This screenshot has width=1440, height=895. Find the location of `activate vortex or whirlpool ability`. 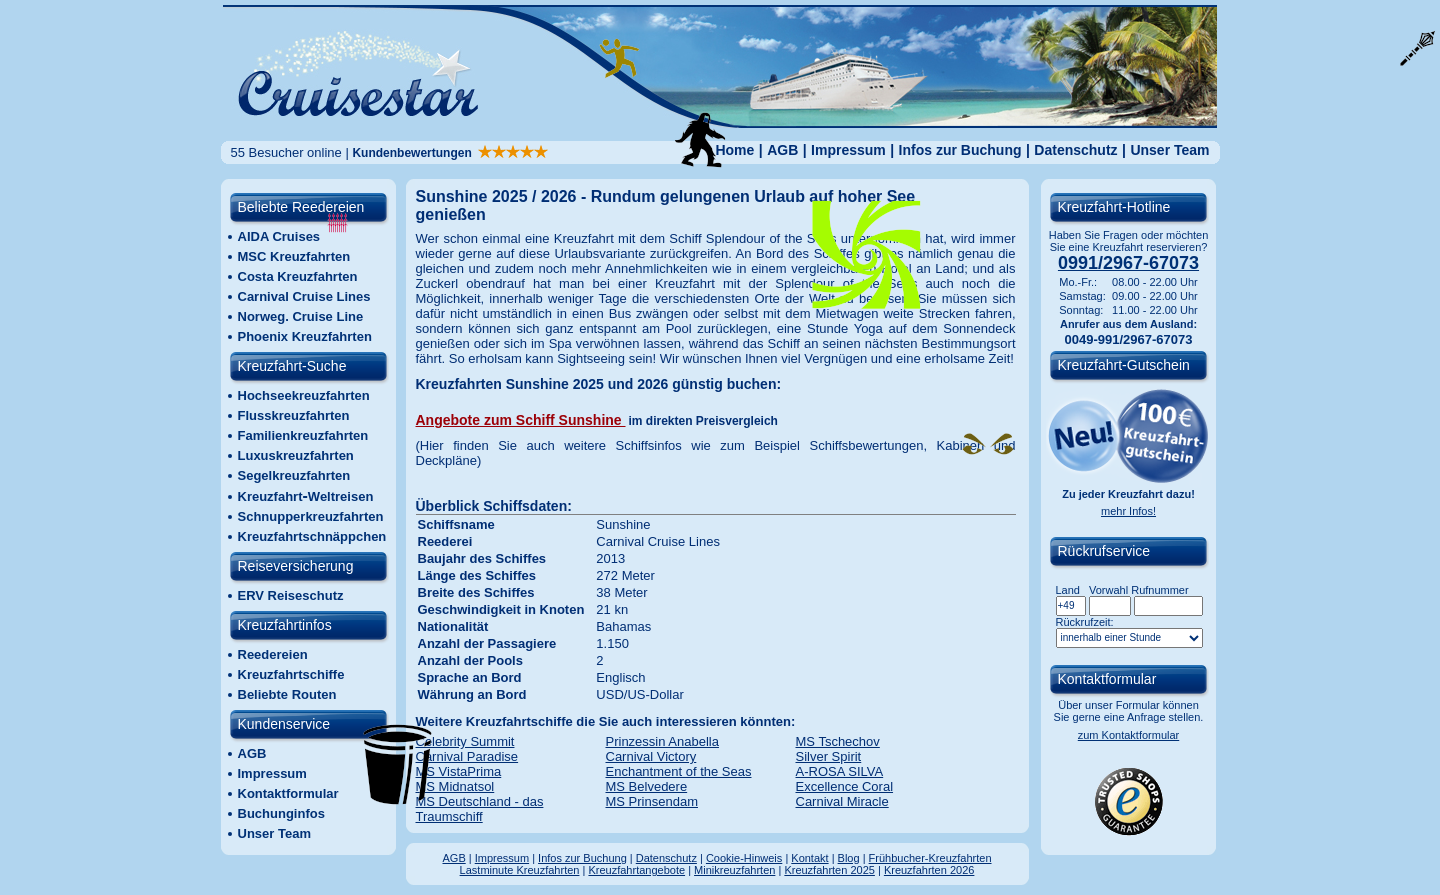

activate vortex or whirlpool ability is located at coordinates (866, 255).